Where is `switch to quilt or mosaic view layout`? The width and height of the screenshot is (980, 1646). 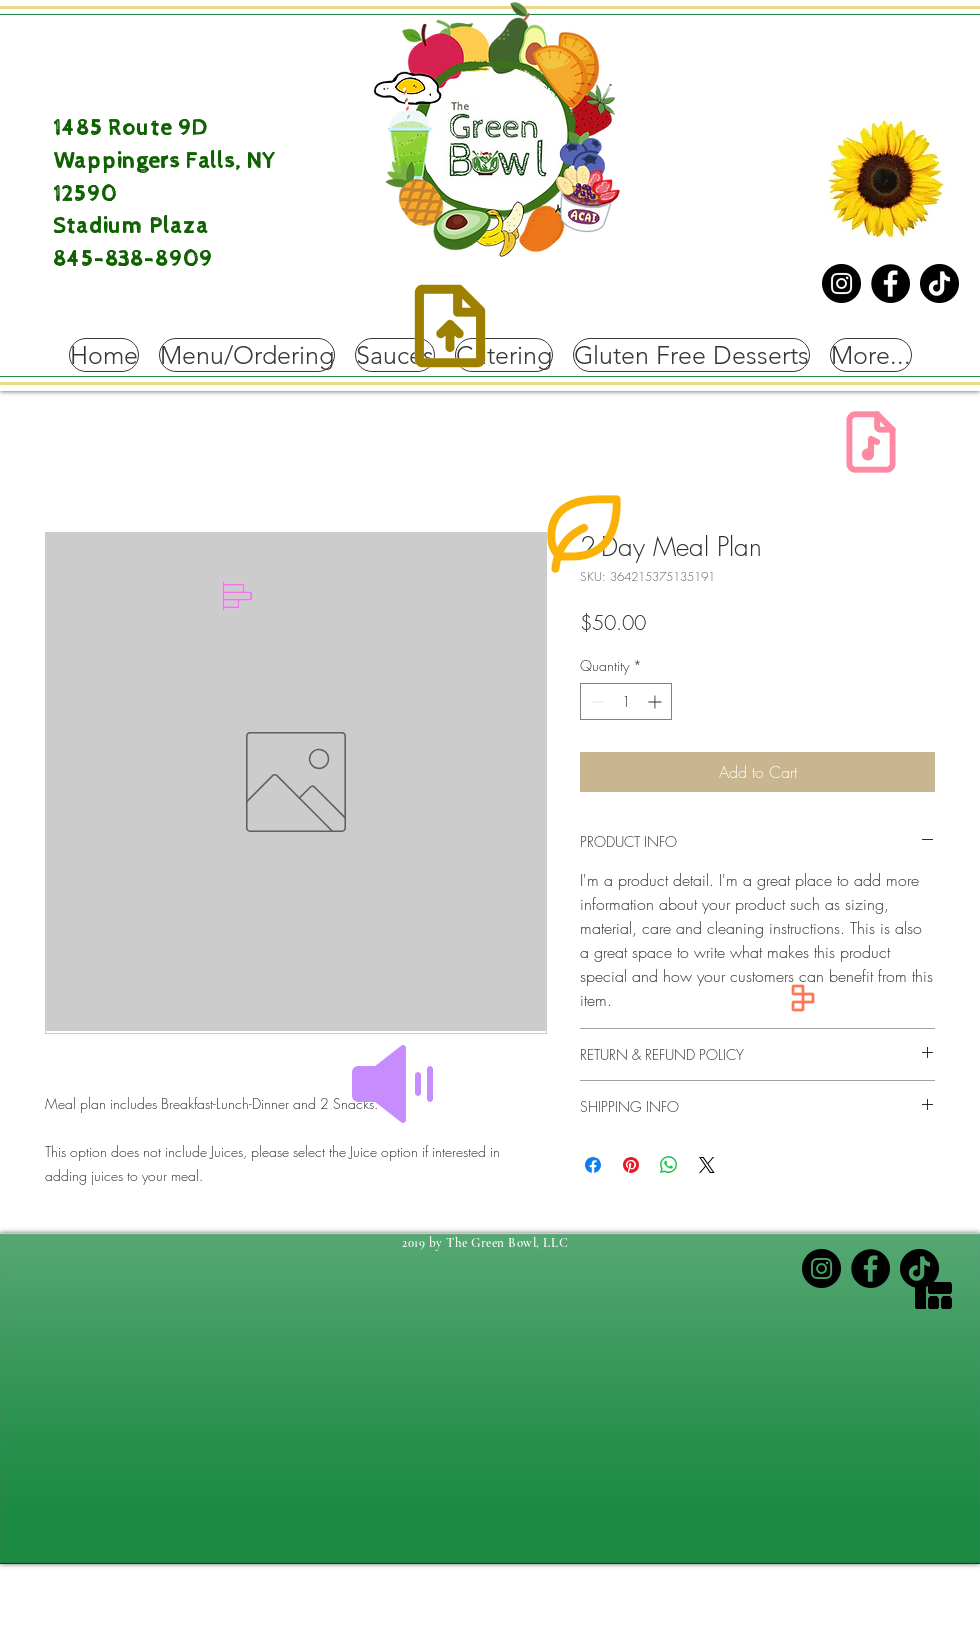
switch to quilt or mosaic view layout is located at coordinates (932, 1296).